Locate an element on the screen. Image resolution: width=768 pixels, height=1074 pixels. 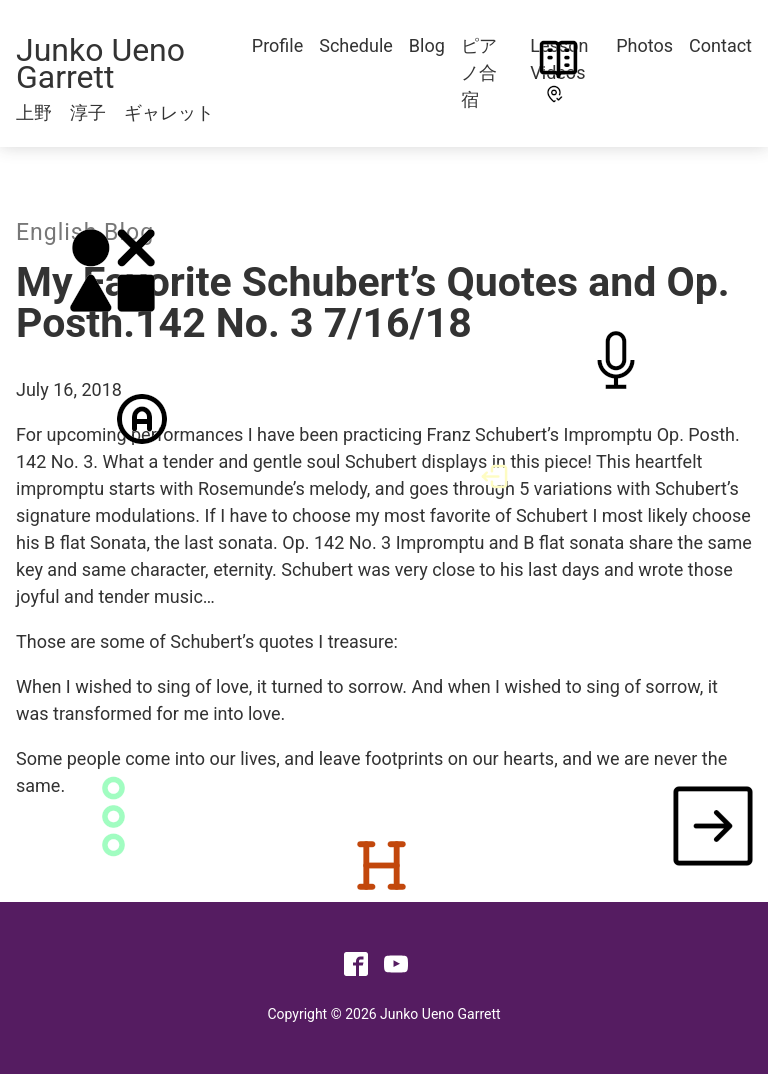
access vocabulary or dictionary features is located at coordinates (558, 59).